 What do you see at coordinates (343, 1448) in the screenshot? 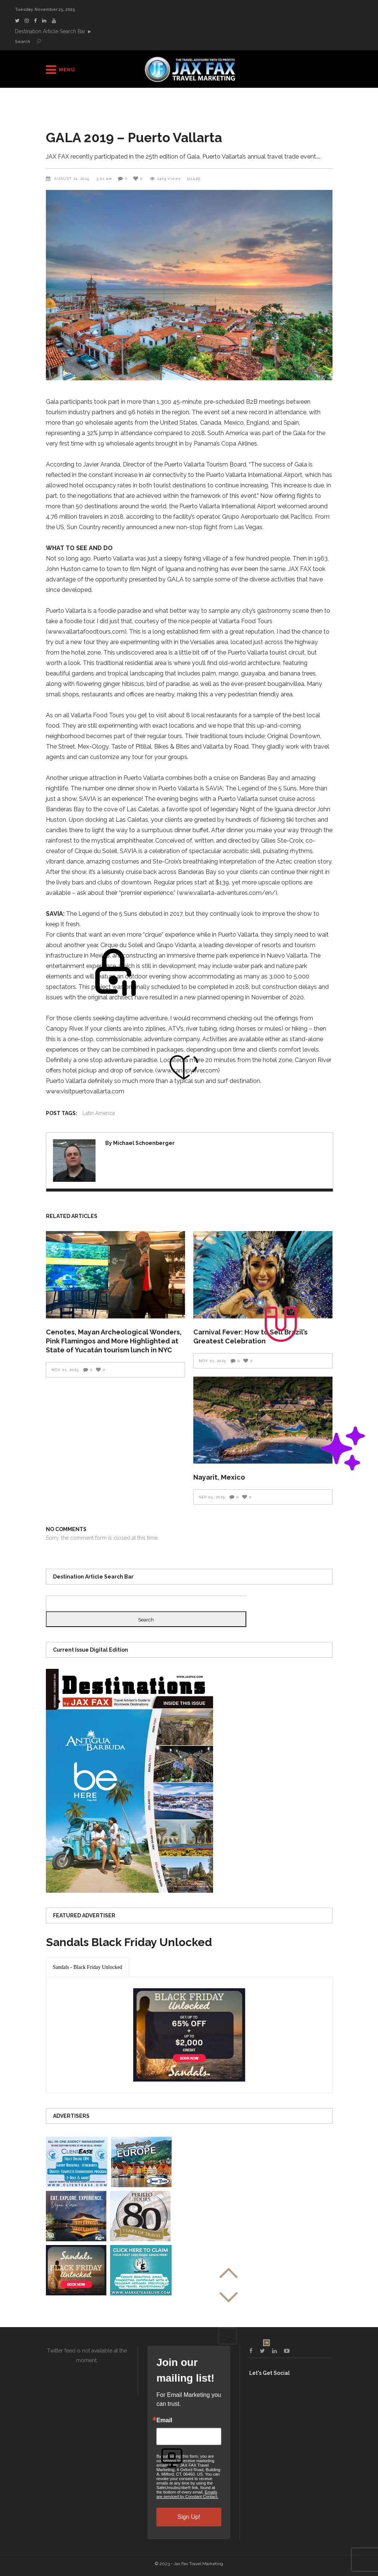
I see `indicates AI-generated or enhanced content` at bounding box center [343, 1448].